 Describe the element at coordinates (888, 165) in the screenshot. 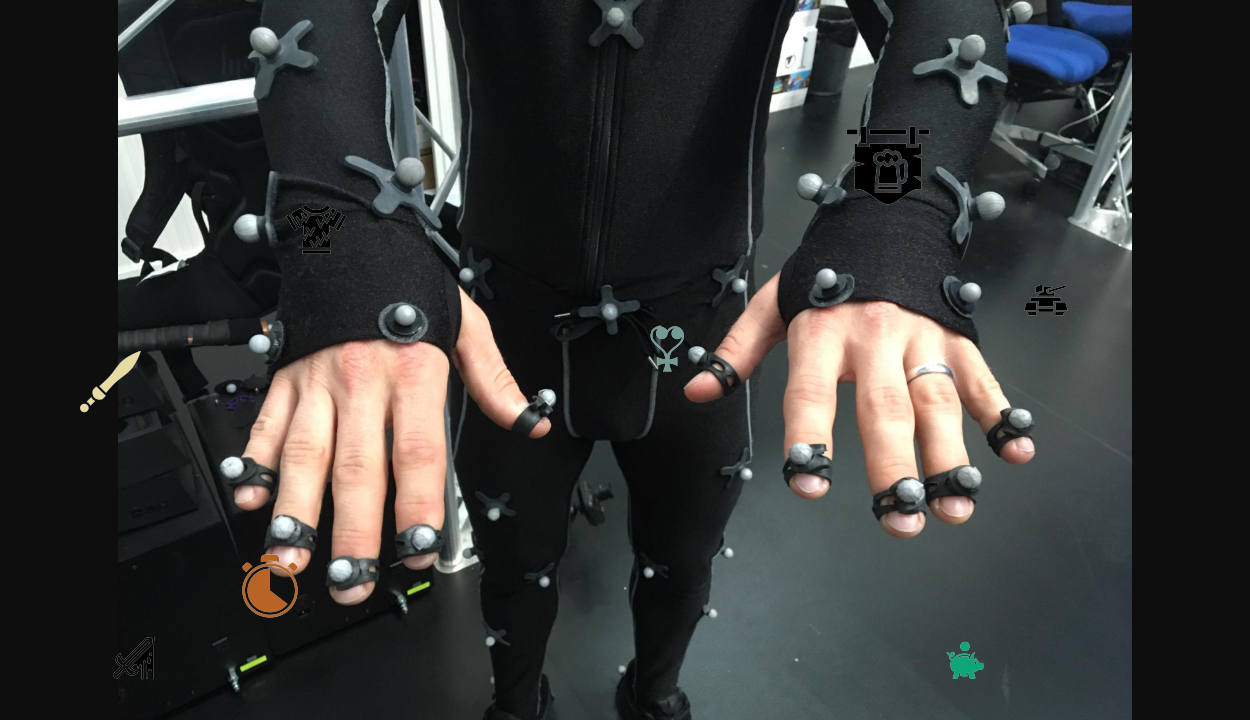

I see `locate nearby taverns or pubs` at that location.